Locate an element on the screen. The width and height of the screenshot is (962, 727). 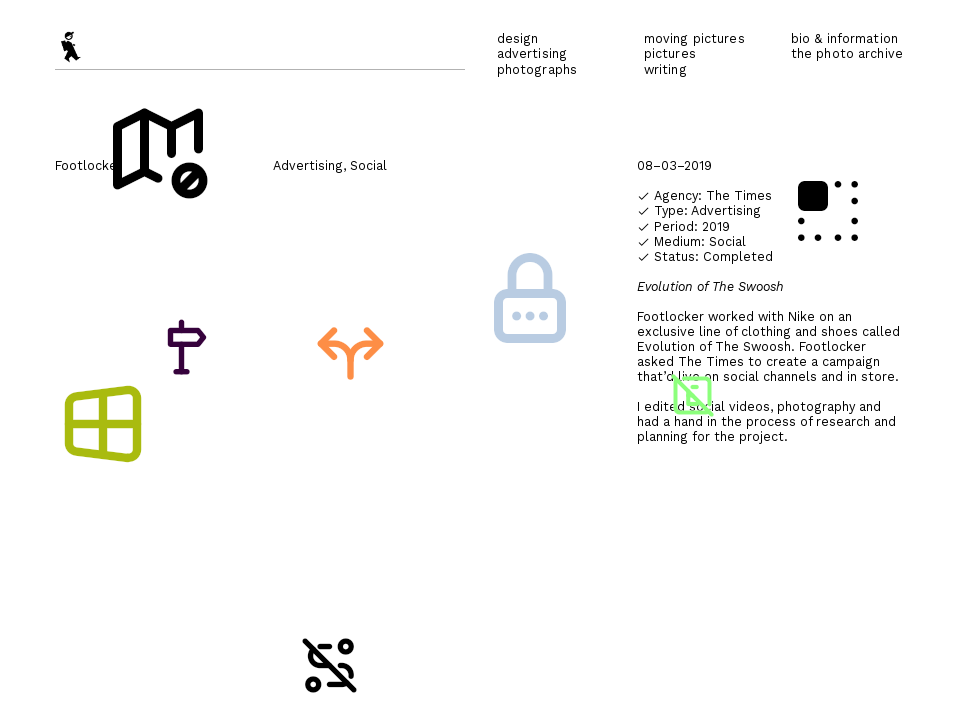
explicit content filter is enabled is located at coordinates (692, 395).